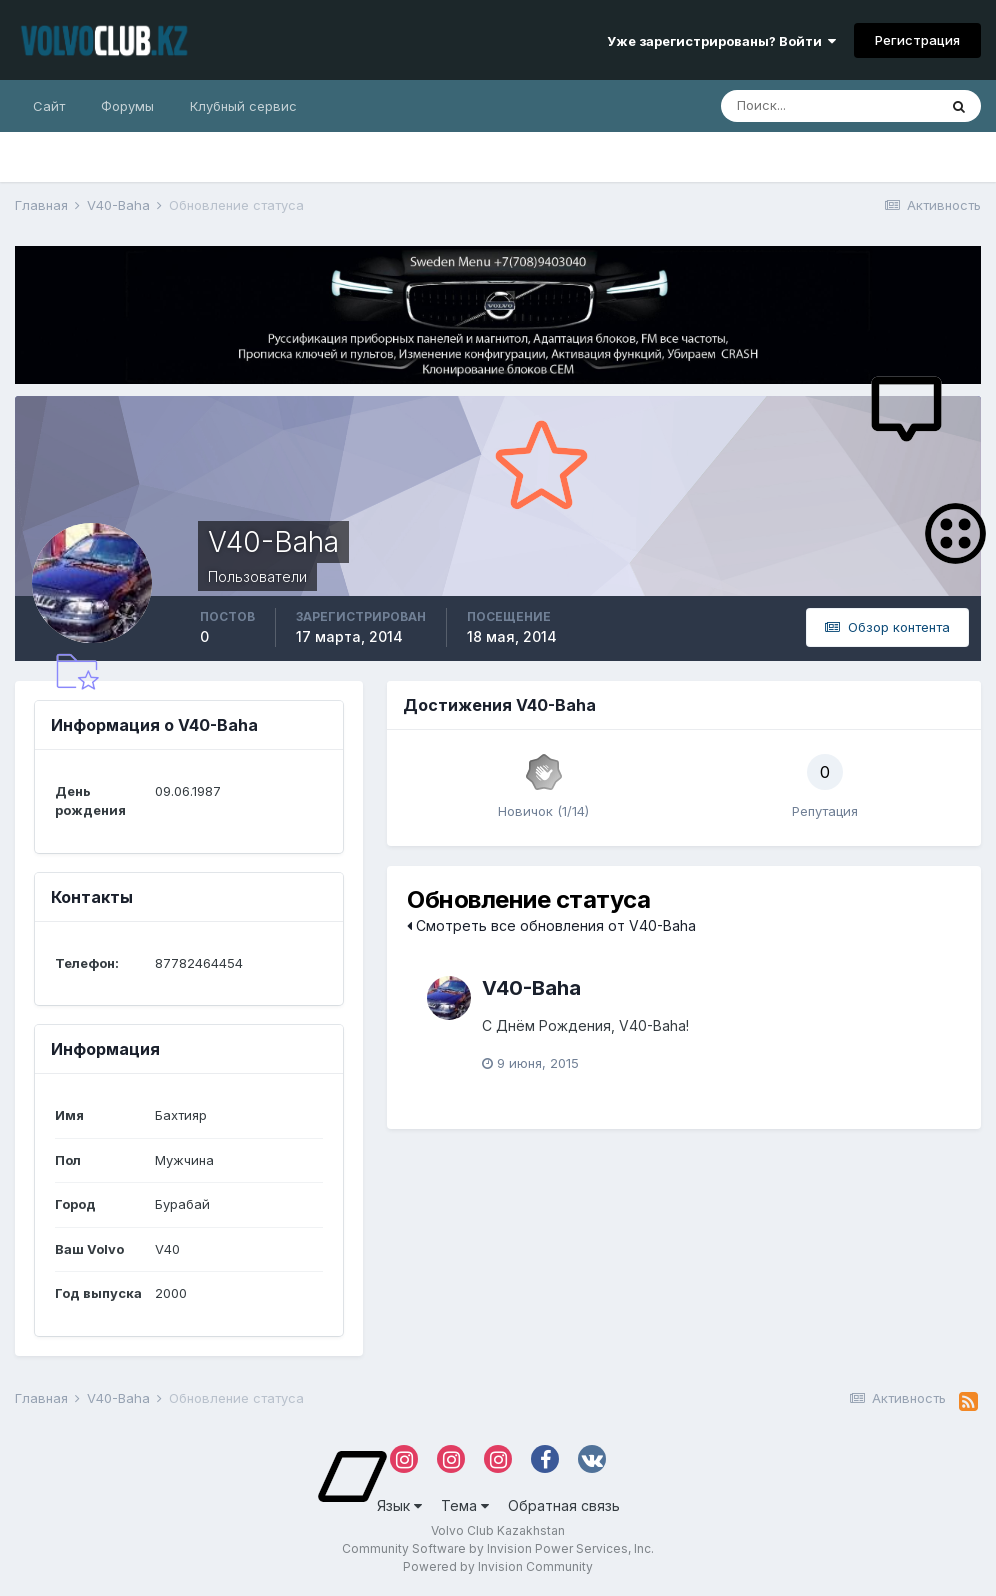  Describe the element at coordinates (955, 533) in the screenshot. I see `connect to Twilio communication services` at that location.